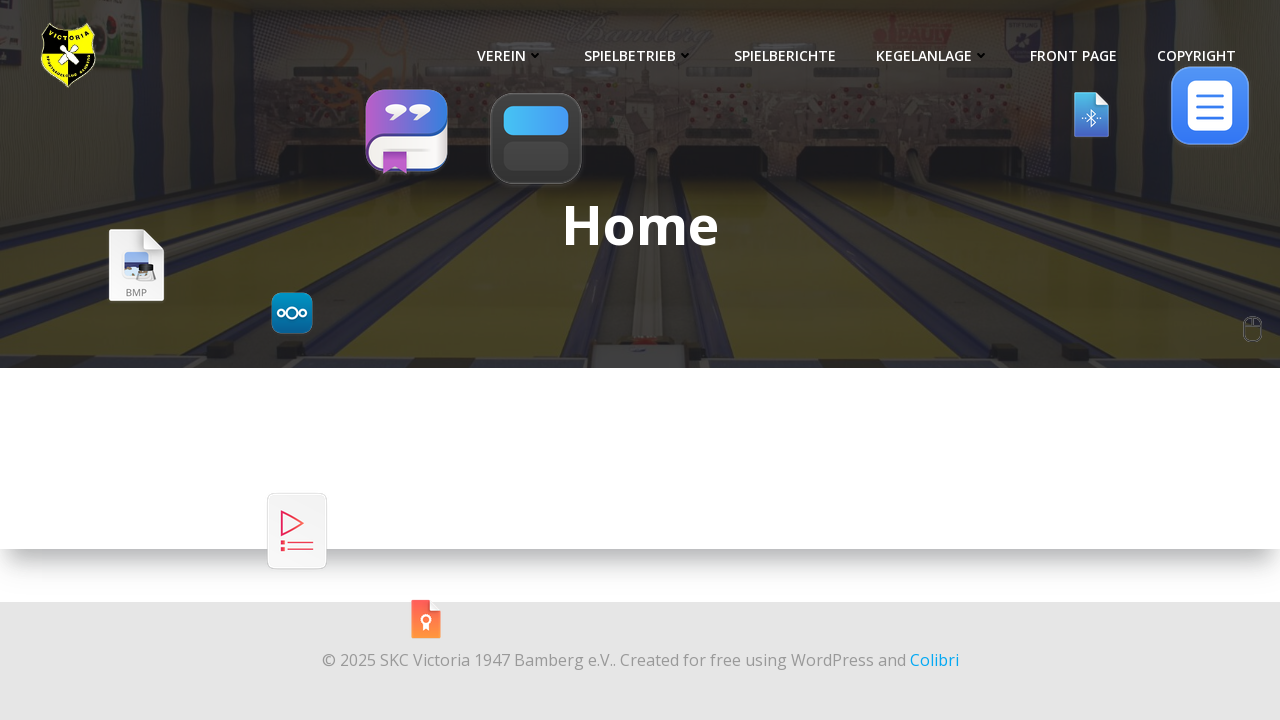  I want to click on adjust desktop activity and workspace settings, so click(536, 140).